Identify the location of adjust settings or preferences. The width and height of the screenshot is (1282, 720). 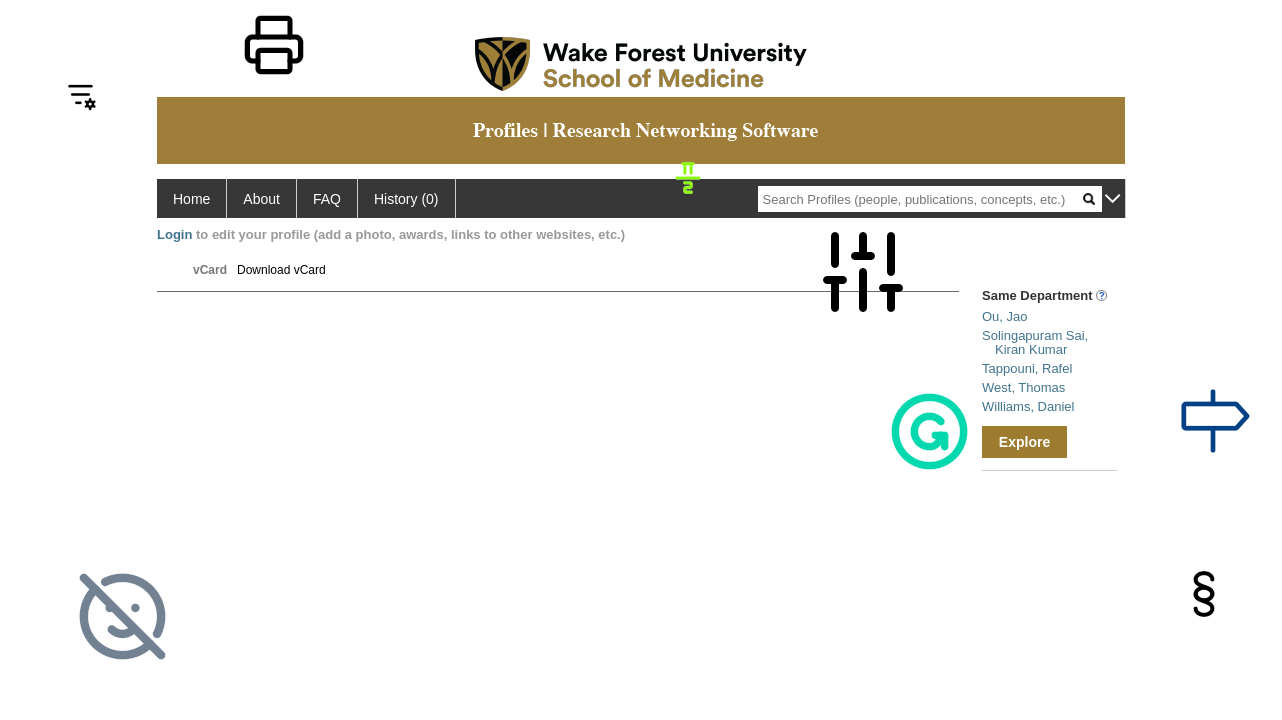
(863, 272).